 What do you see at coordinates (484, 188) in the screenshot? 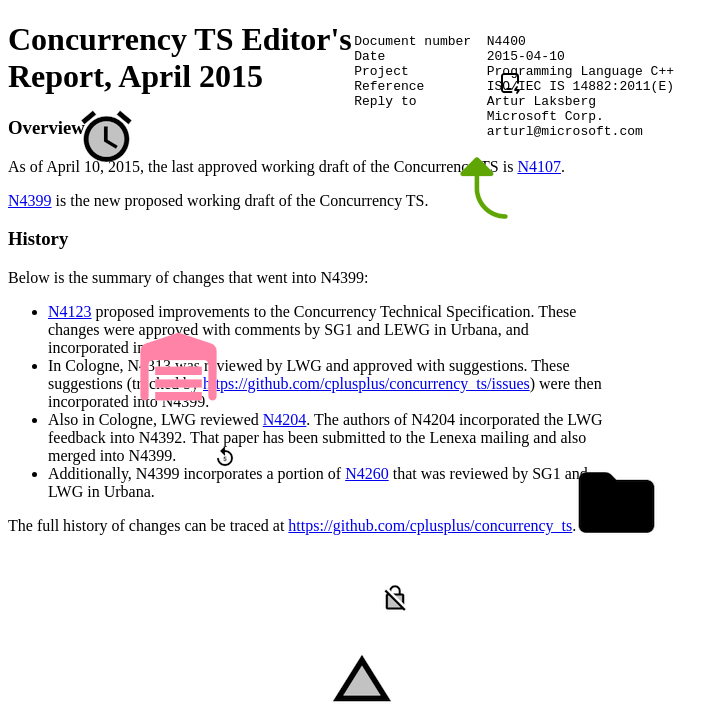
I see `go back and up to previous level` at bounding box center [484, 188].